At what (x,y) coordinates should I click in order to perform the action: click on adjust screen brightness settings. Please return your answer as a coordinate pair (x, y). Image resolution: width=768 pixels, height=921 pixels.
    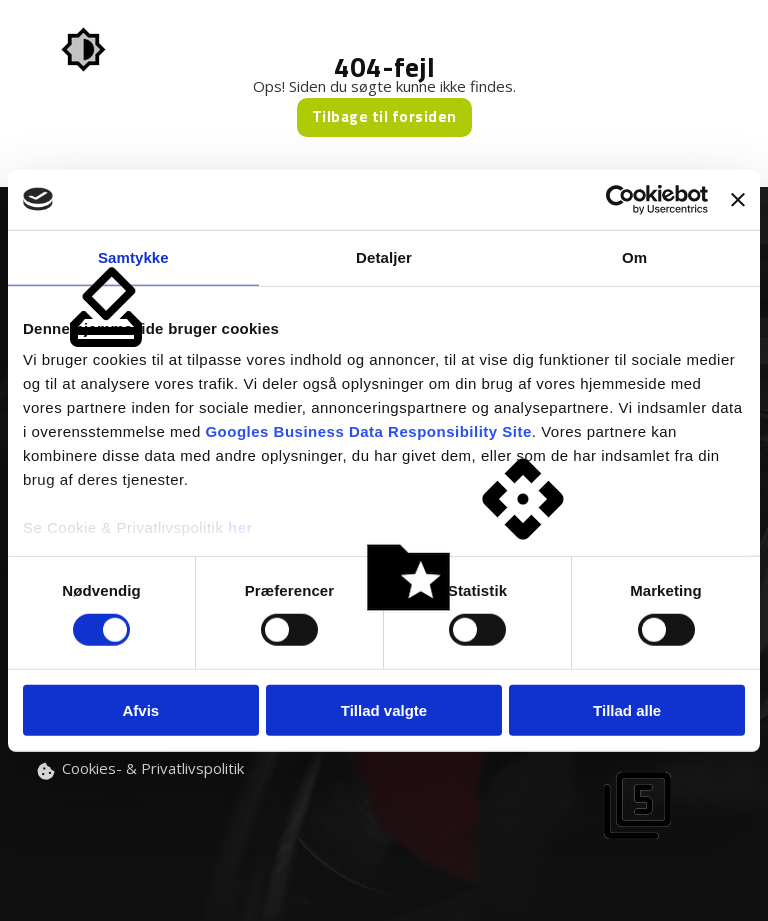
    Looking at the image, I should click on (83, 49).